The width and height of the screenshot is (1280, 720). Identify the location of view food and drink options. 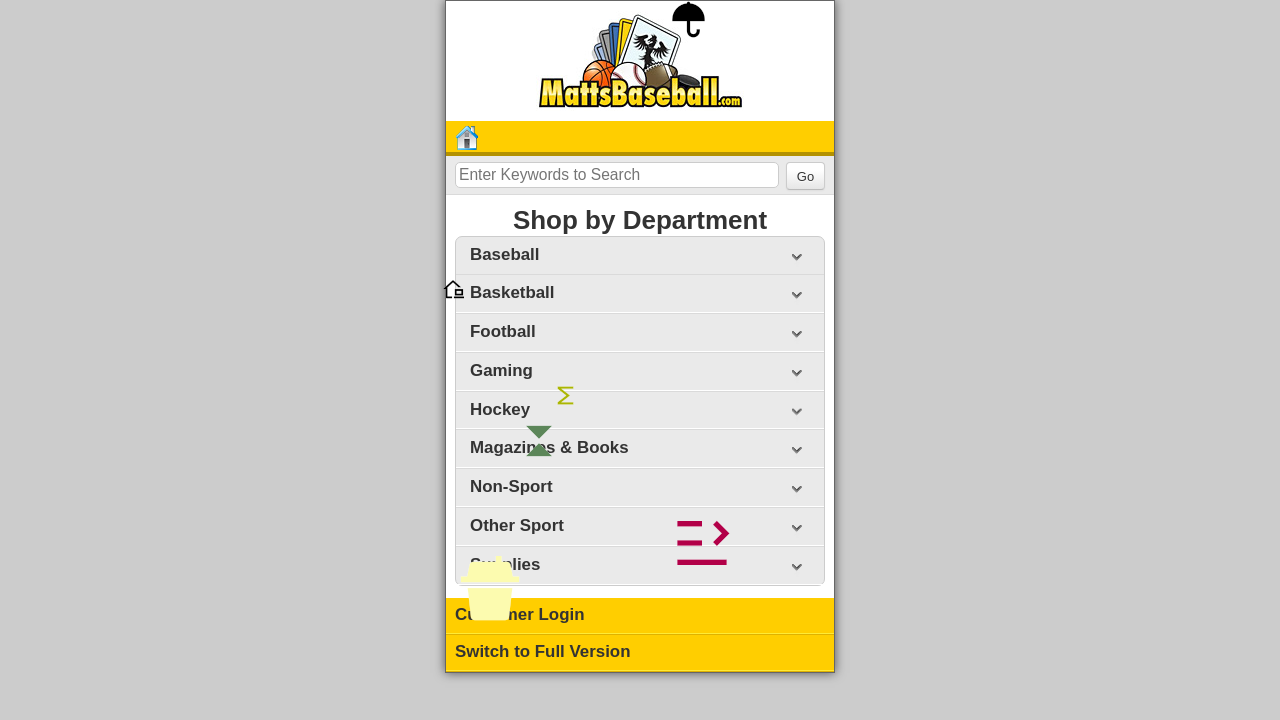
(490, 591).